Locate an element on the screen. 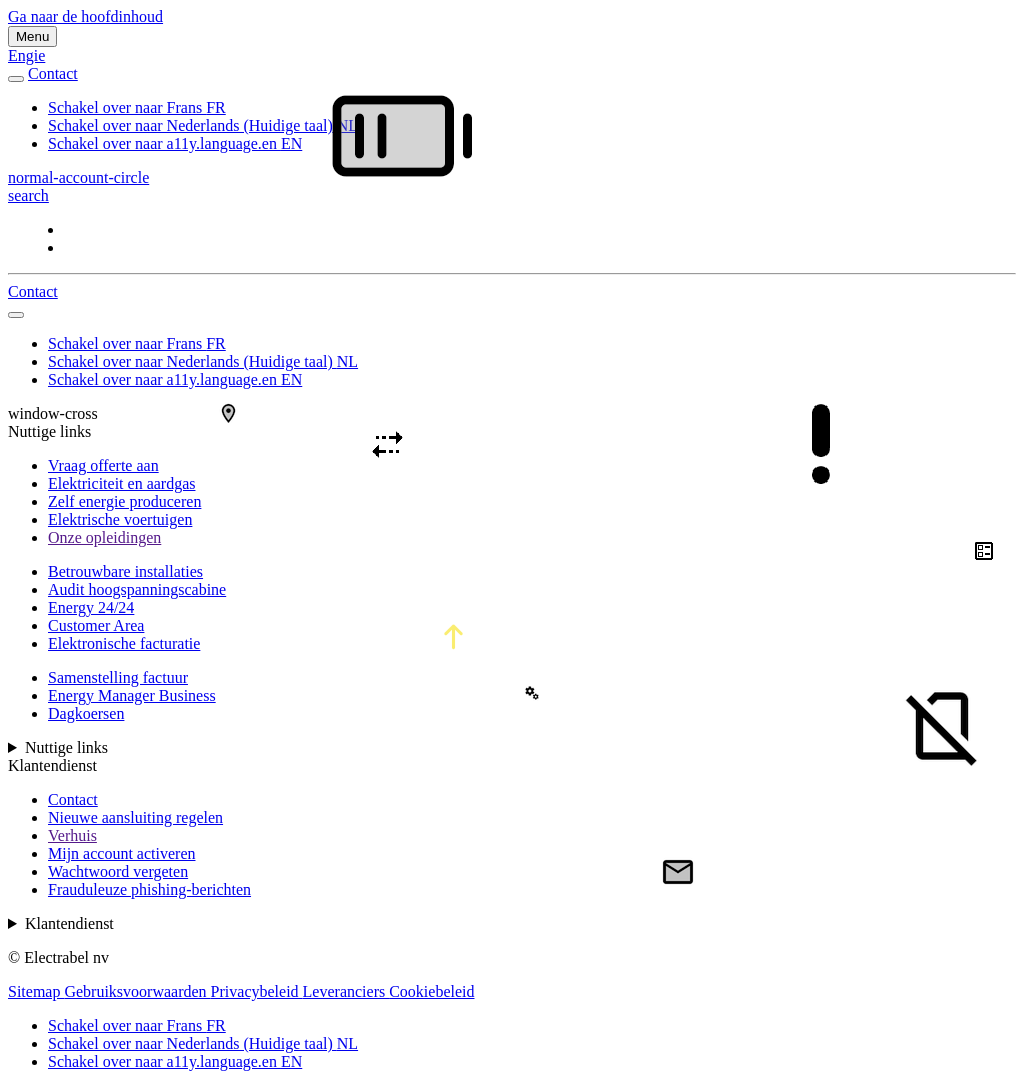  indicates medium battery level is located at coordinates (400, 136).